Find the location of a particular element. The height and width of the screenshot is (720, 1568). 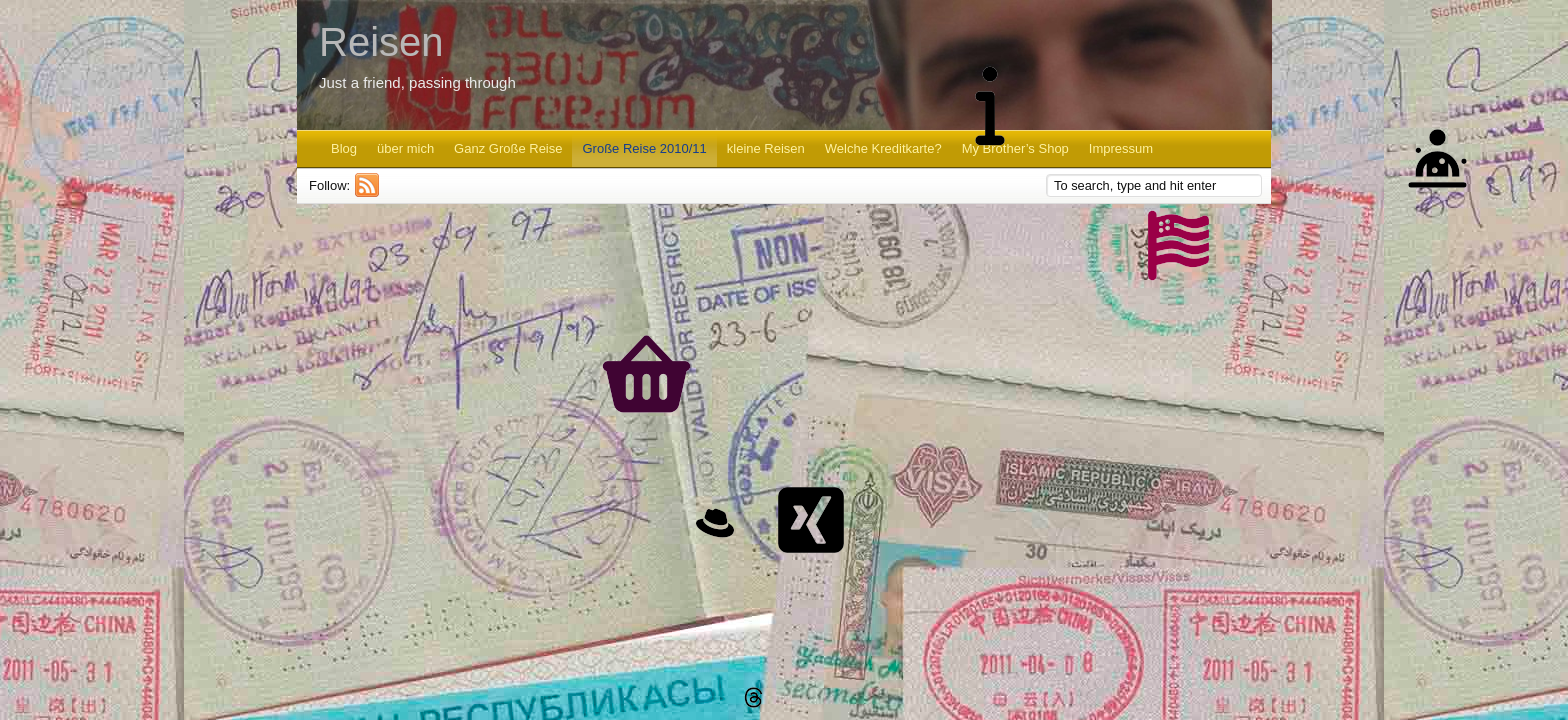

open XING professional network app is located at coordinates (811, 520).